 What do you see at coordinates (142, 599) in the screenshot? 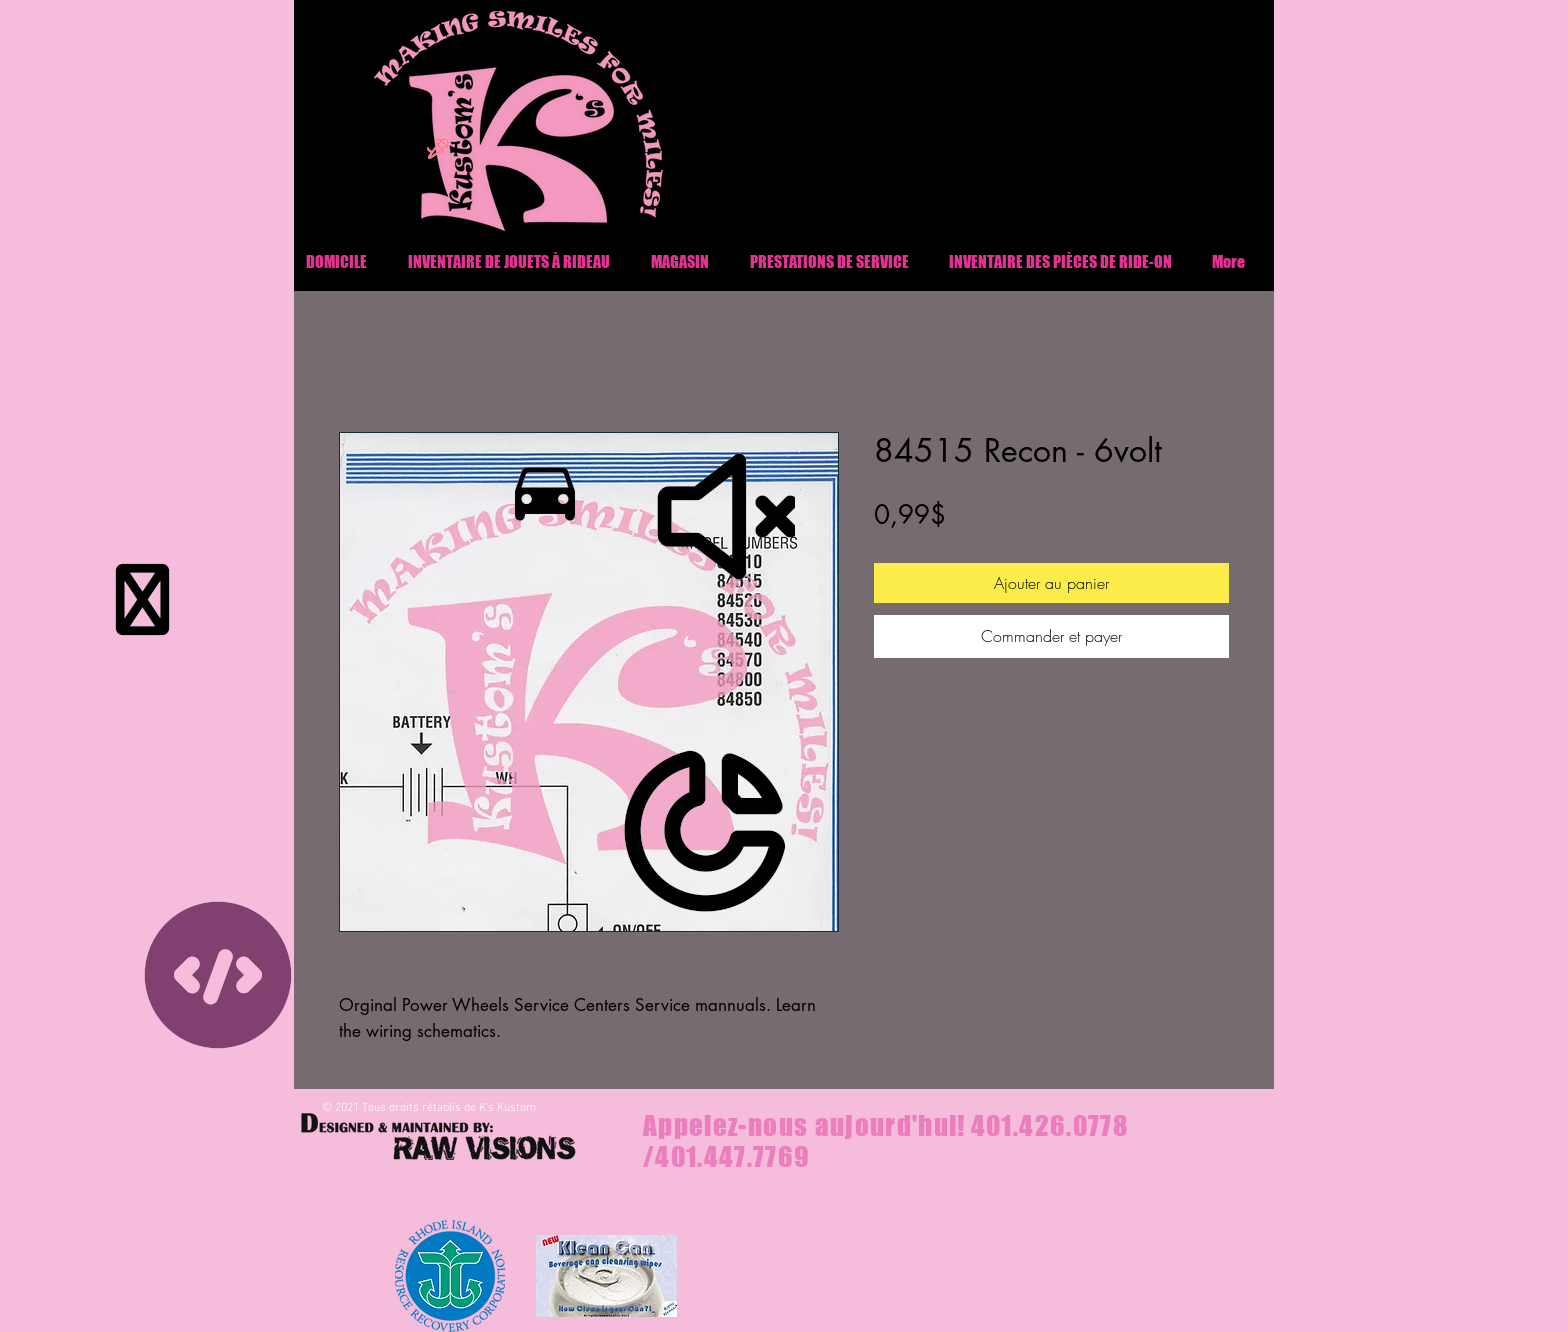
I see `indicates a missing or undefined glyph` at bounding box center [142, 599].